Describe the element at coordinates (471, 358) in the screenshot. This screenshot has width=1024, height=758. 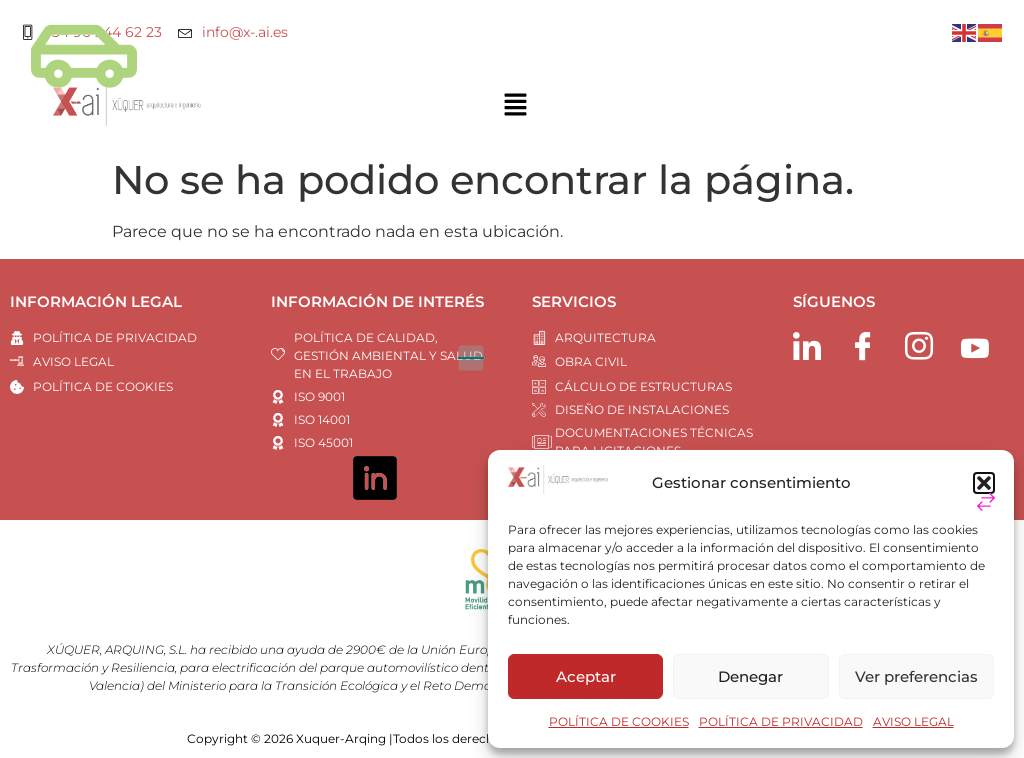
I see `decrease quantity or value` at that location.